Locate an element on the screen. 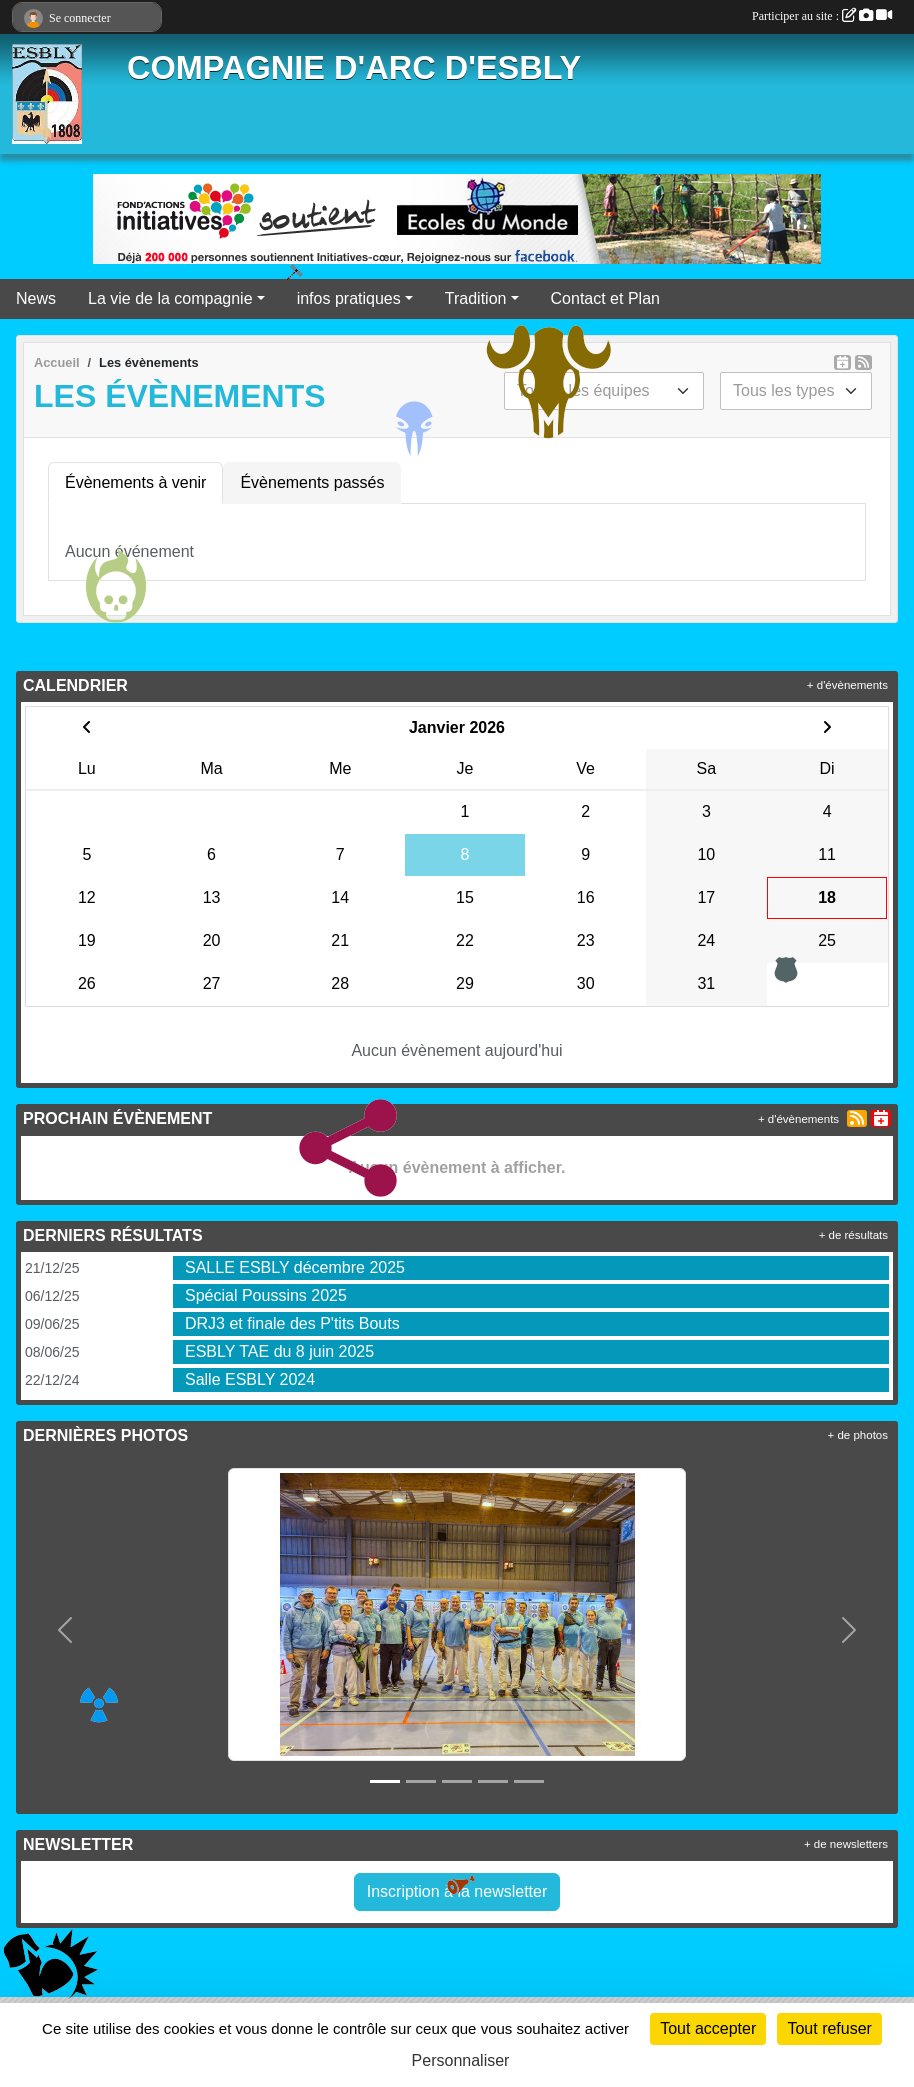 The image size is (914, 2087). kick attack action in a game is located at coordinates (51, 1964).